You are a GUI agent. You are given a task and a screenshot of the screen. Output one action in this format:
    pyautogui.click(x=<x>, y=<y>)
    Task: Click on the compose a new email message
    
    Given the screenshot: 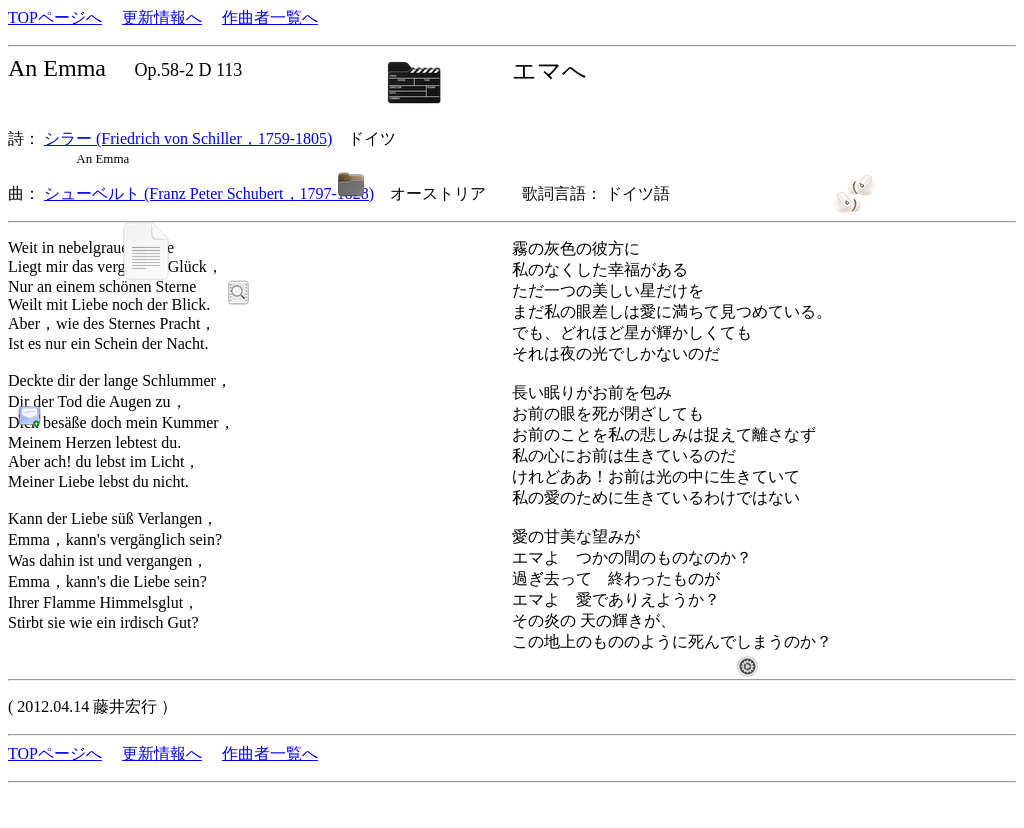 What is the action you would take?
    pyautogui.click(x=29, y=415)
    